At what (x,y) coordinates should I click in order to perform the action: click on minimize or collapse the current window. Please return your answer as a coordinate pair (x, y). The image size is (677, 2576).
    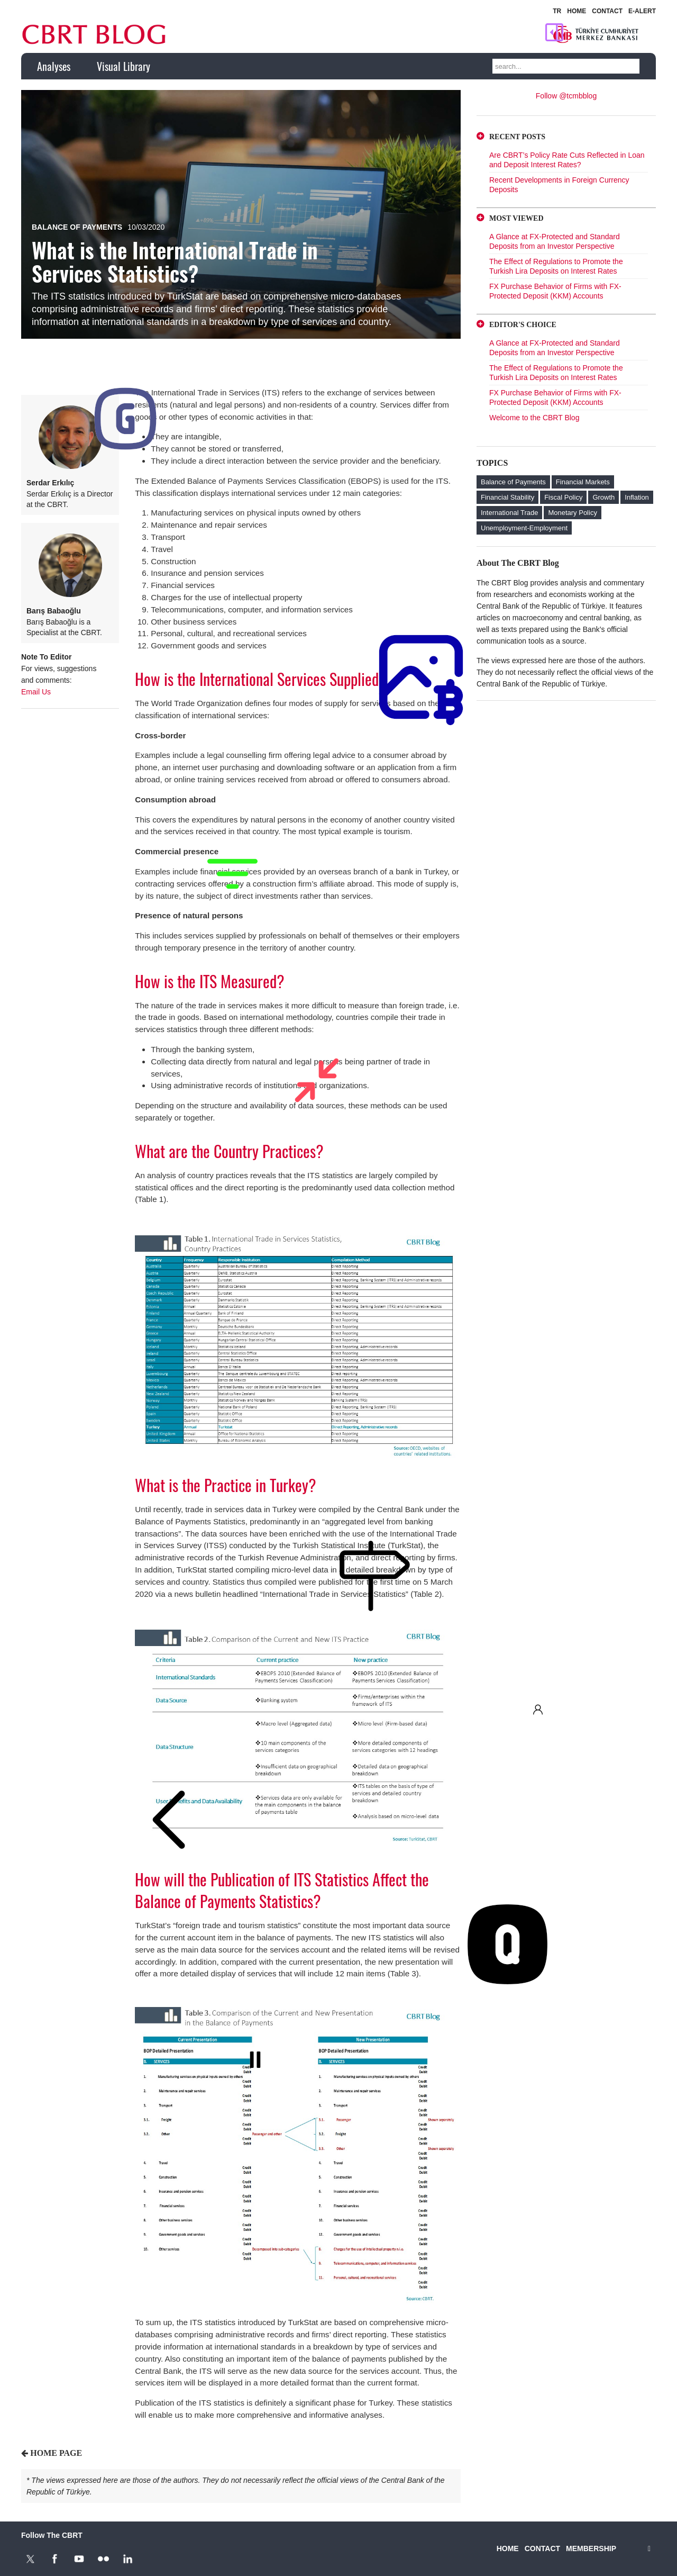
    Looking at the image, I should click on (317, 1080).